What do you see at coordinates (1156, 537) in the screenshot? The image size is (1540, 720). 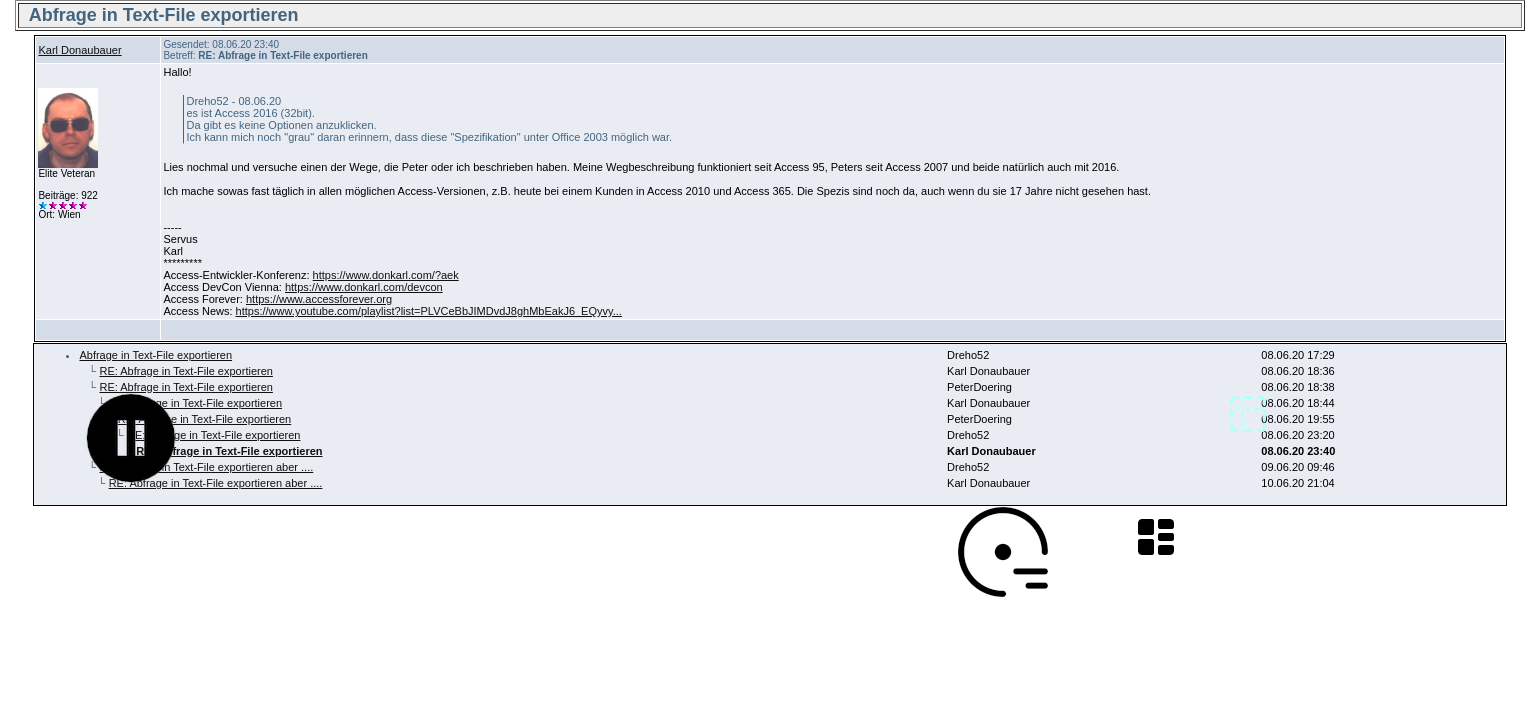 I see `switch to split board layout view` at bounding box center [1156, 537].